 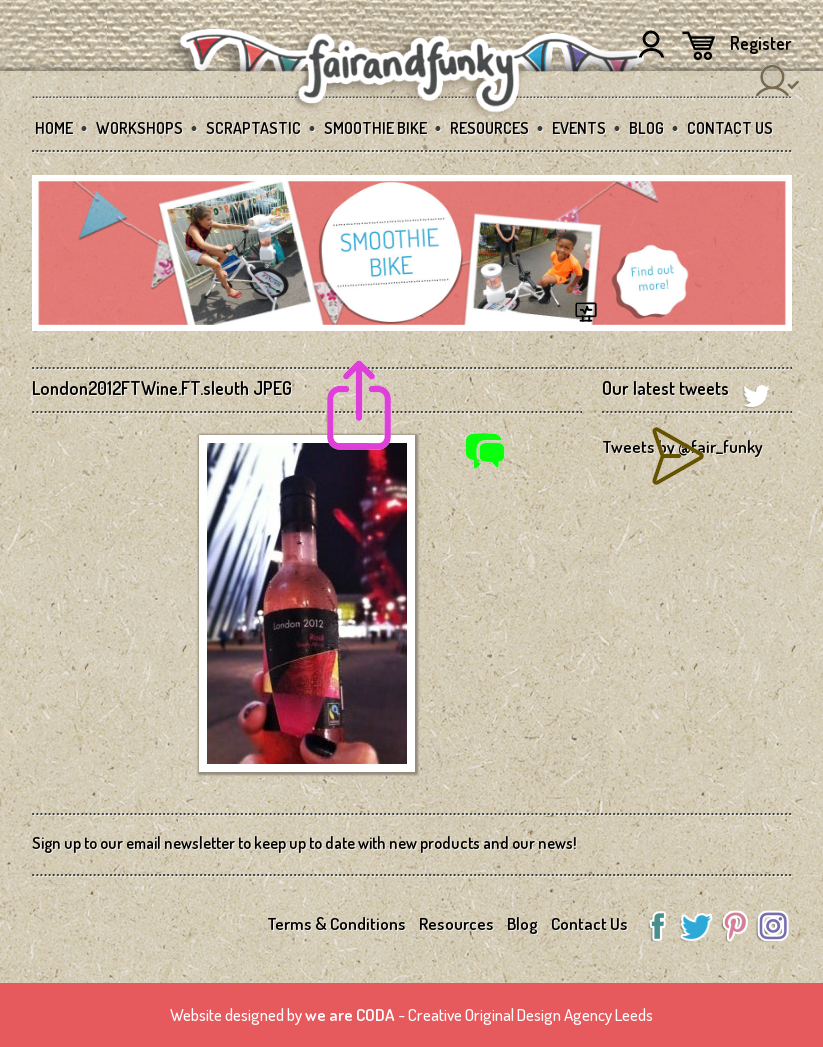 What do you see at coordinates (675, 456) in the screenshot?
I see `send a message` at bounding box center [675, 456].